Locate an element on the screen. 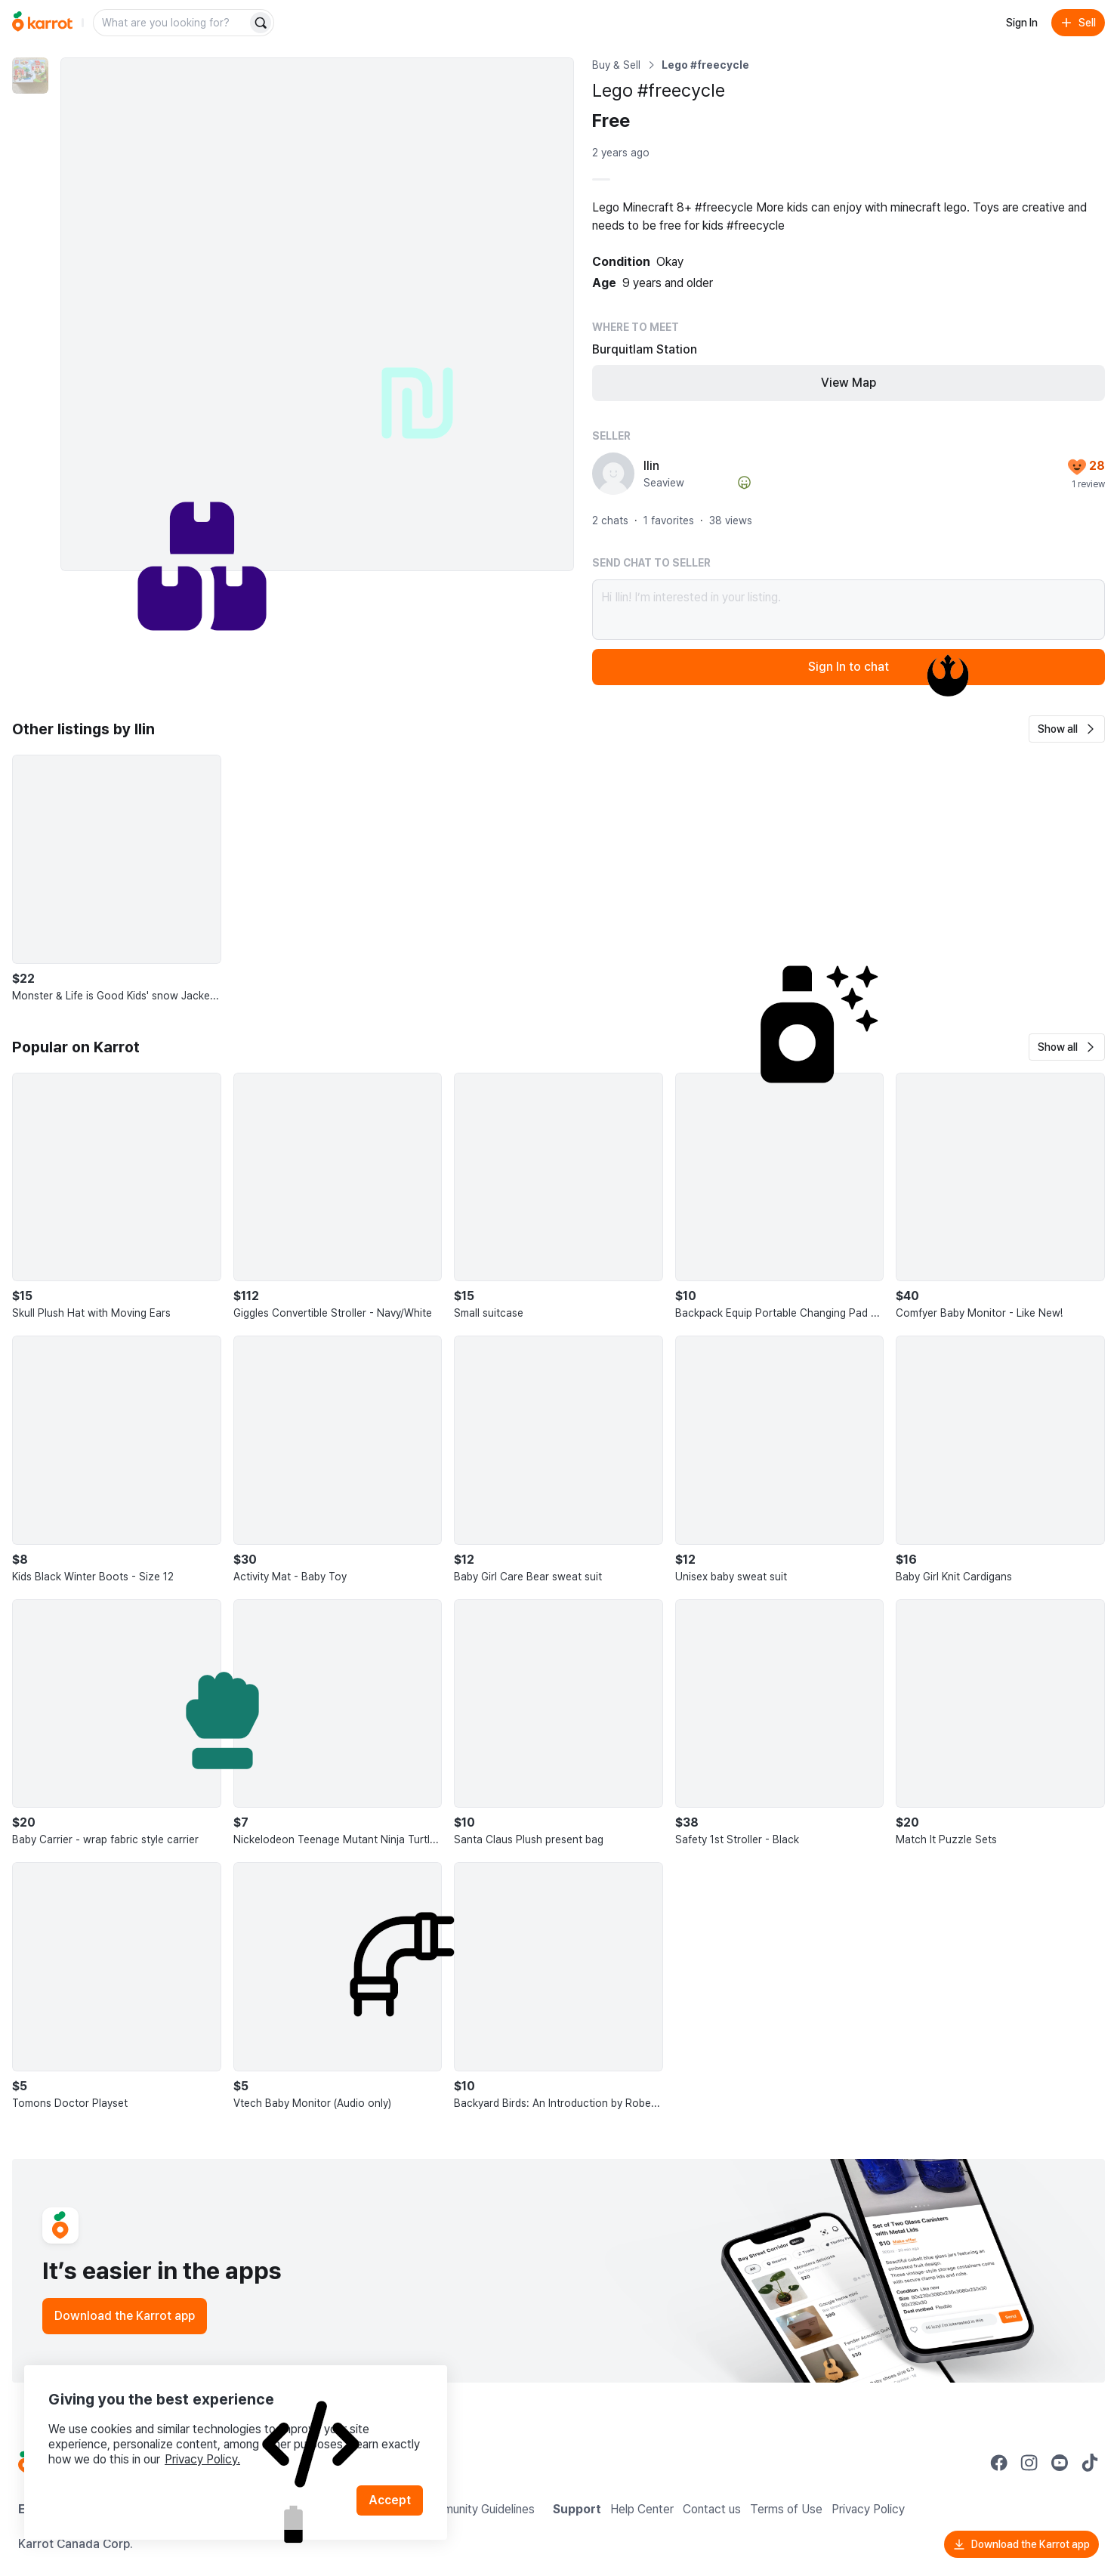 The width and height of the screenshot is (1117, 2576). plumbing or pipe system settings is located at coordinates (398, 1960).